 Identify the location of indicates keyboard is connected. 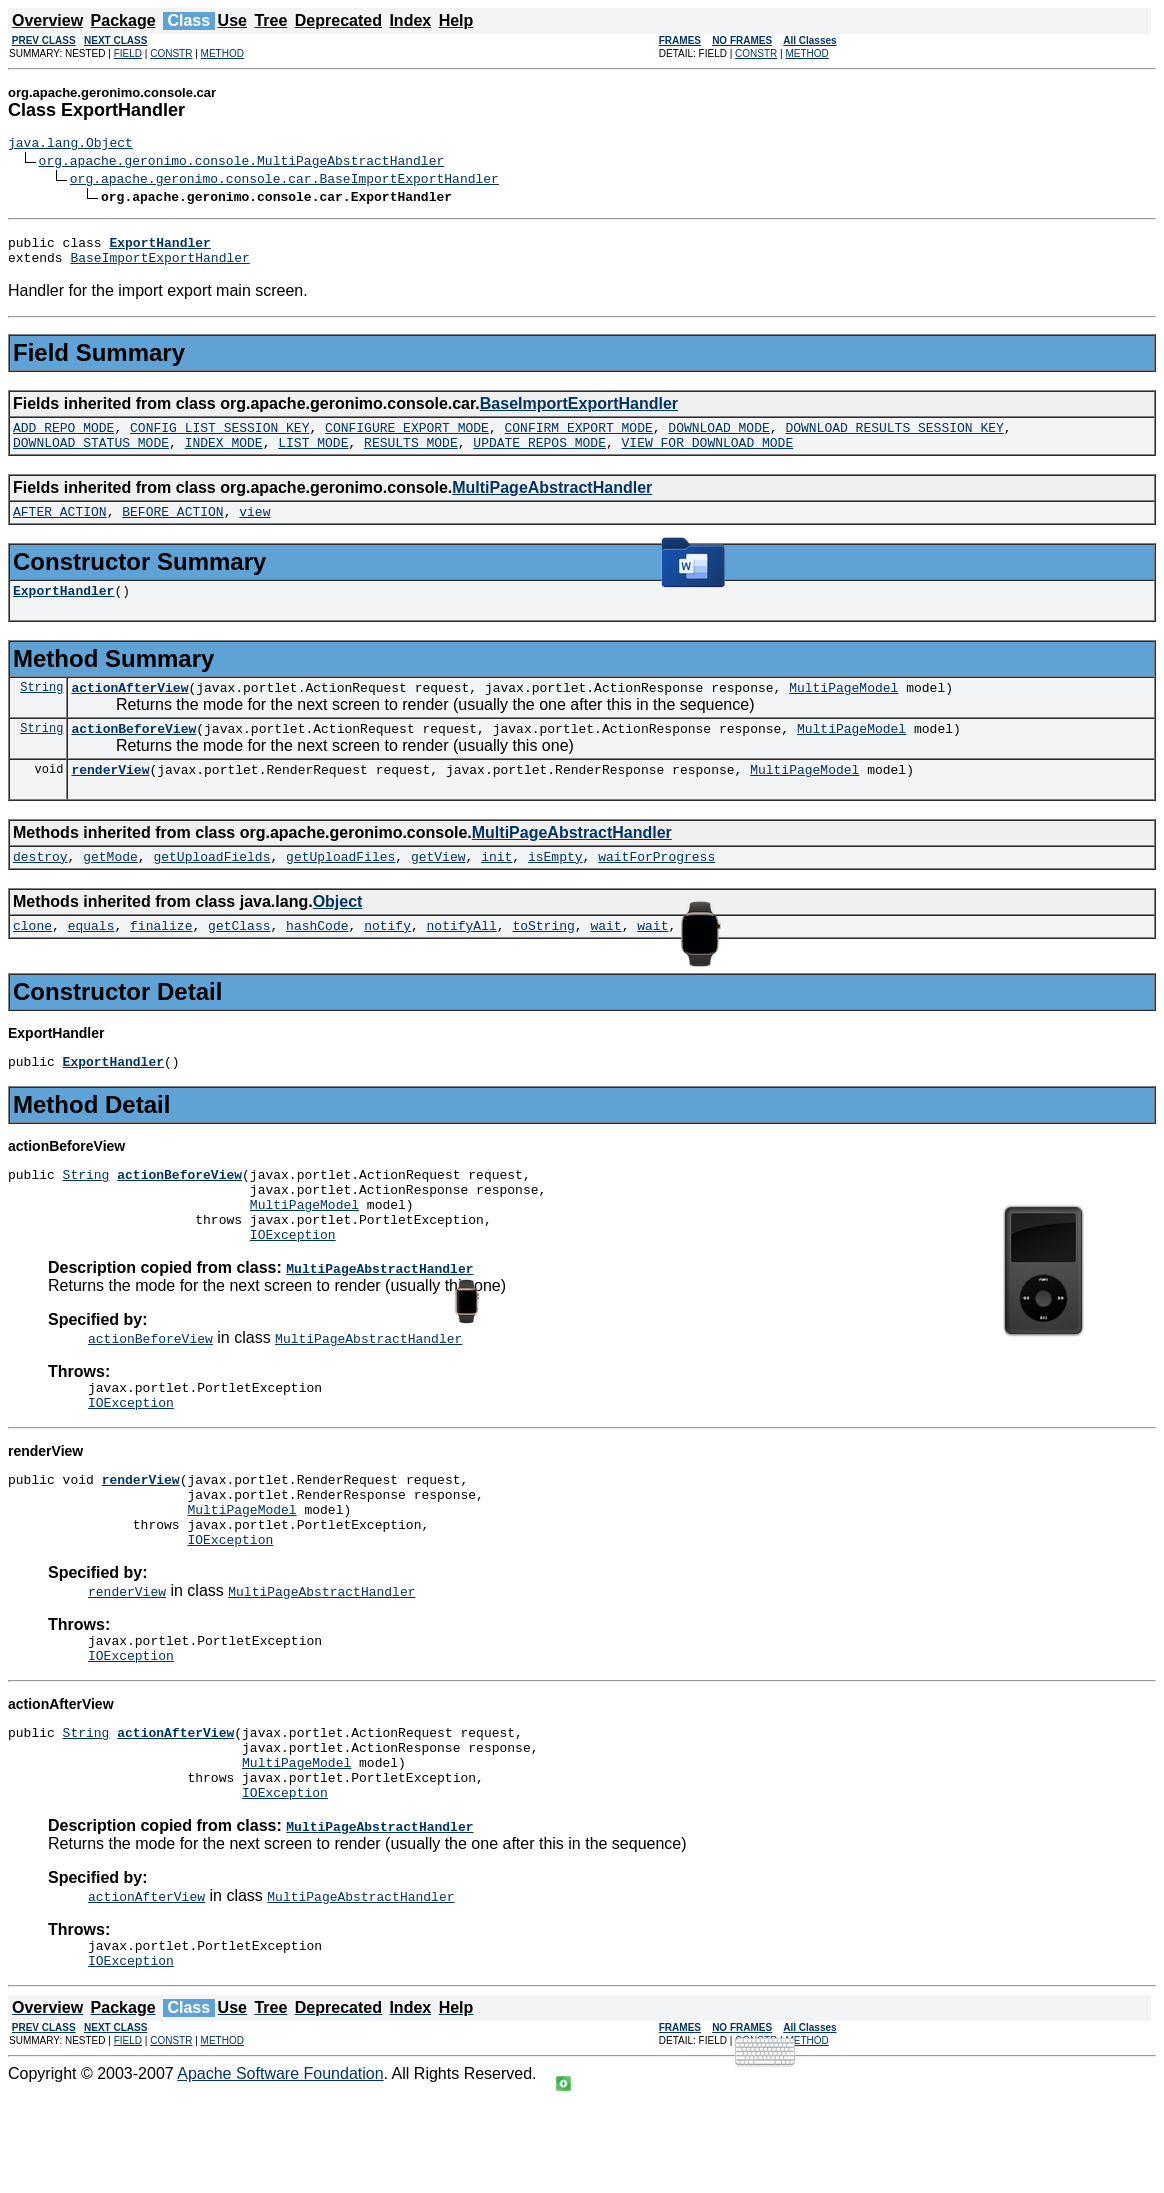
(765, 2052).